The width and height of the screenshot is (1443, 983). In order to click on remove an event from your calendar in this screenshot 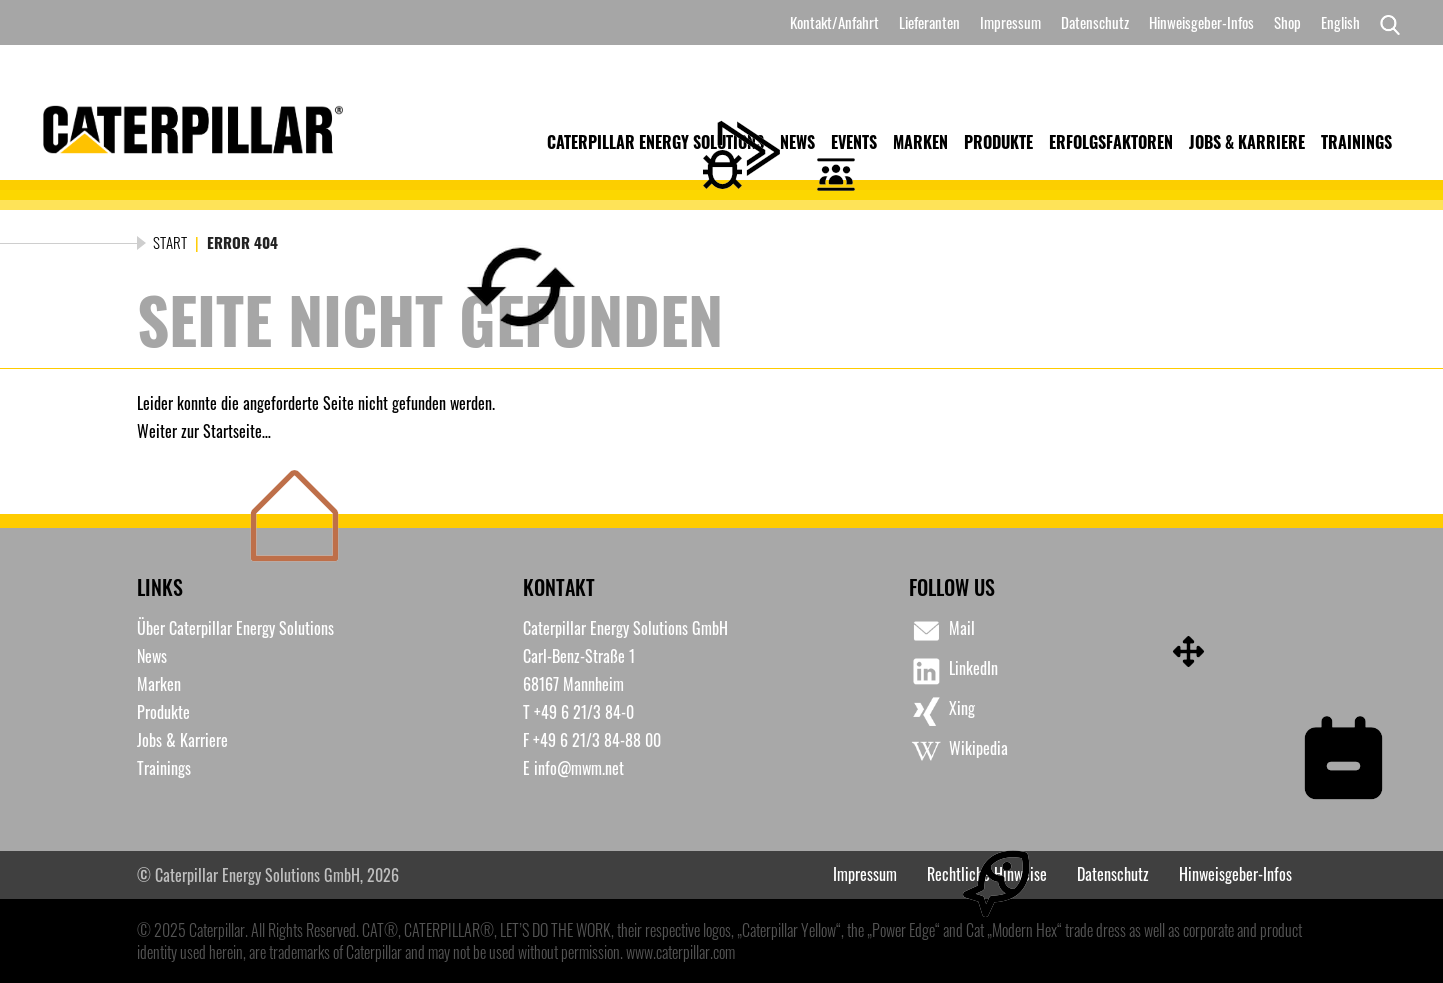, I will do `click(1343, 760)`.